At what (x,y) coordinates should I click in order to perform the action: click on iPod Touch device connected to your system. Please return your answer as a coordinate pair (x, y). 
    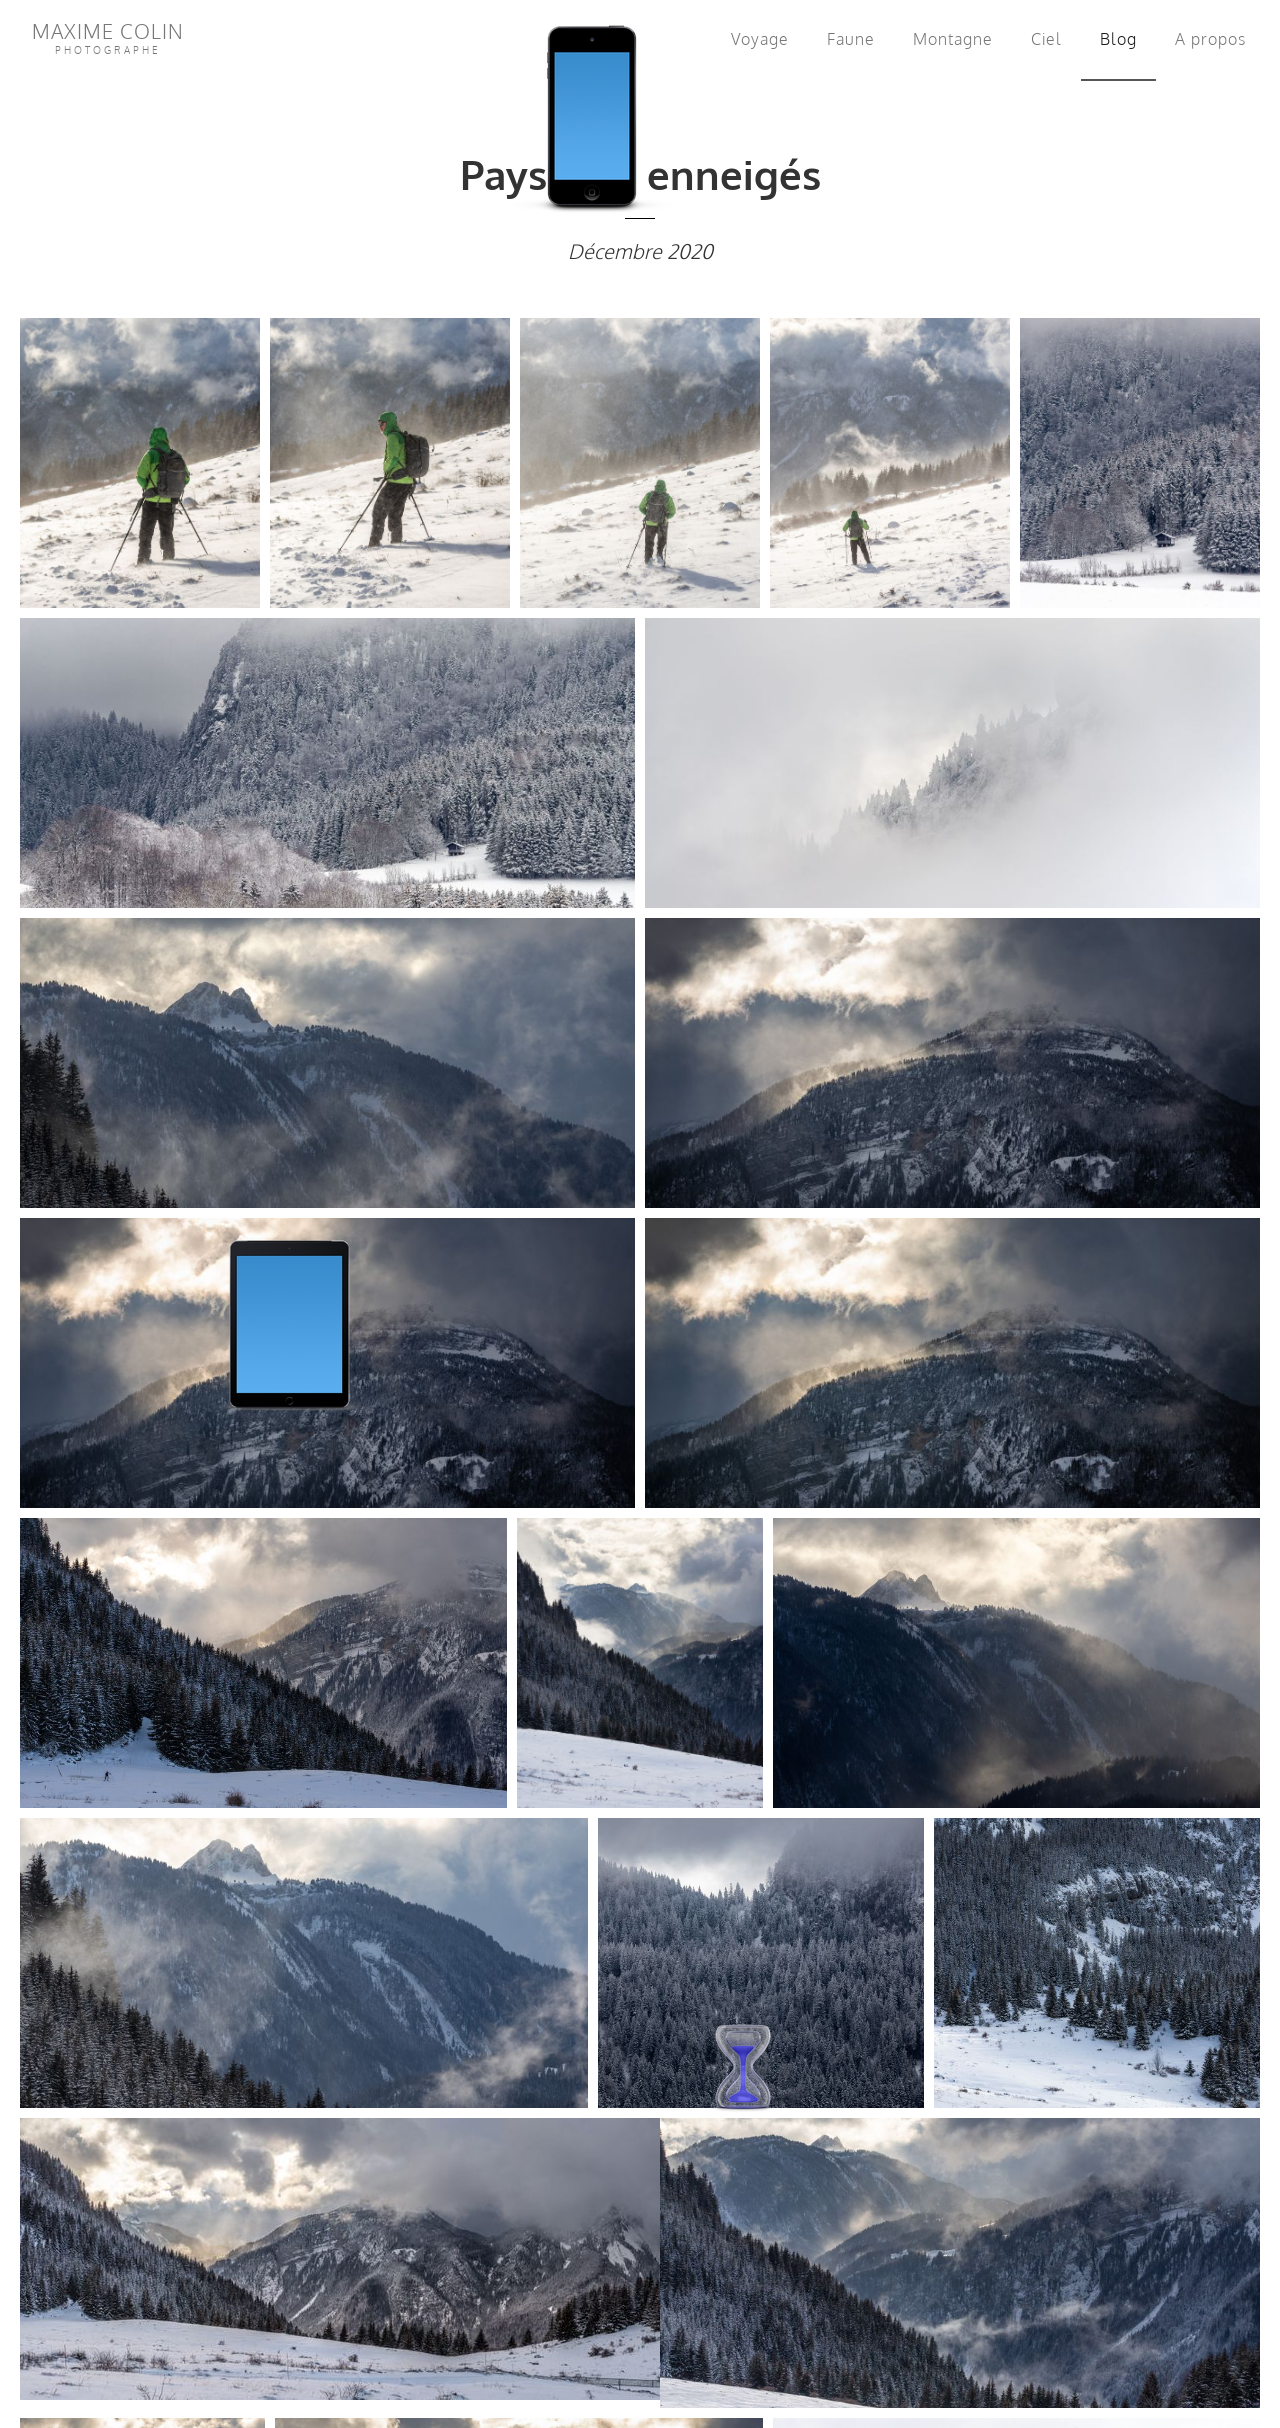
    Looking at the image, I should click on (592, 119).